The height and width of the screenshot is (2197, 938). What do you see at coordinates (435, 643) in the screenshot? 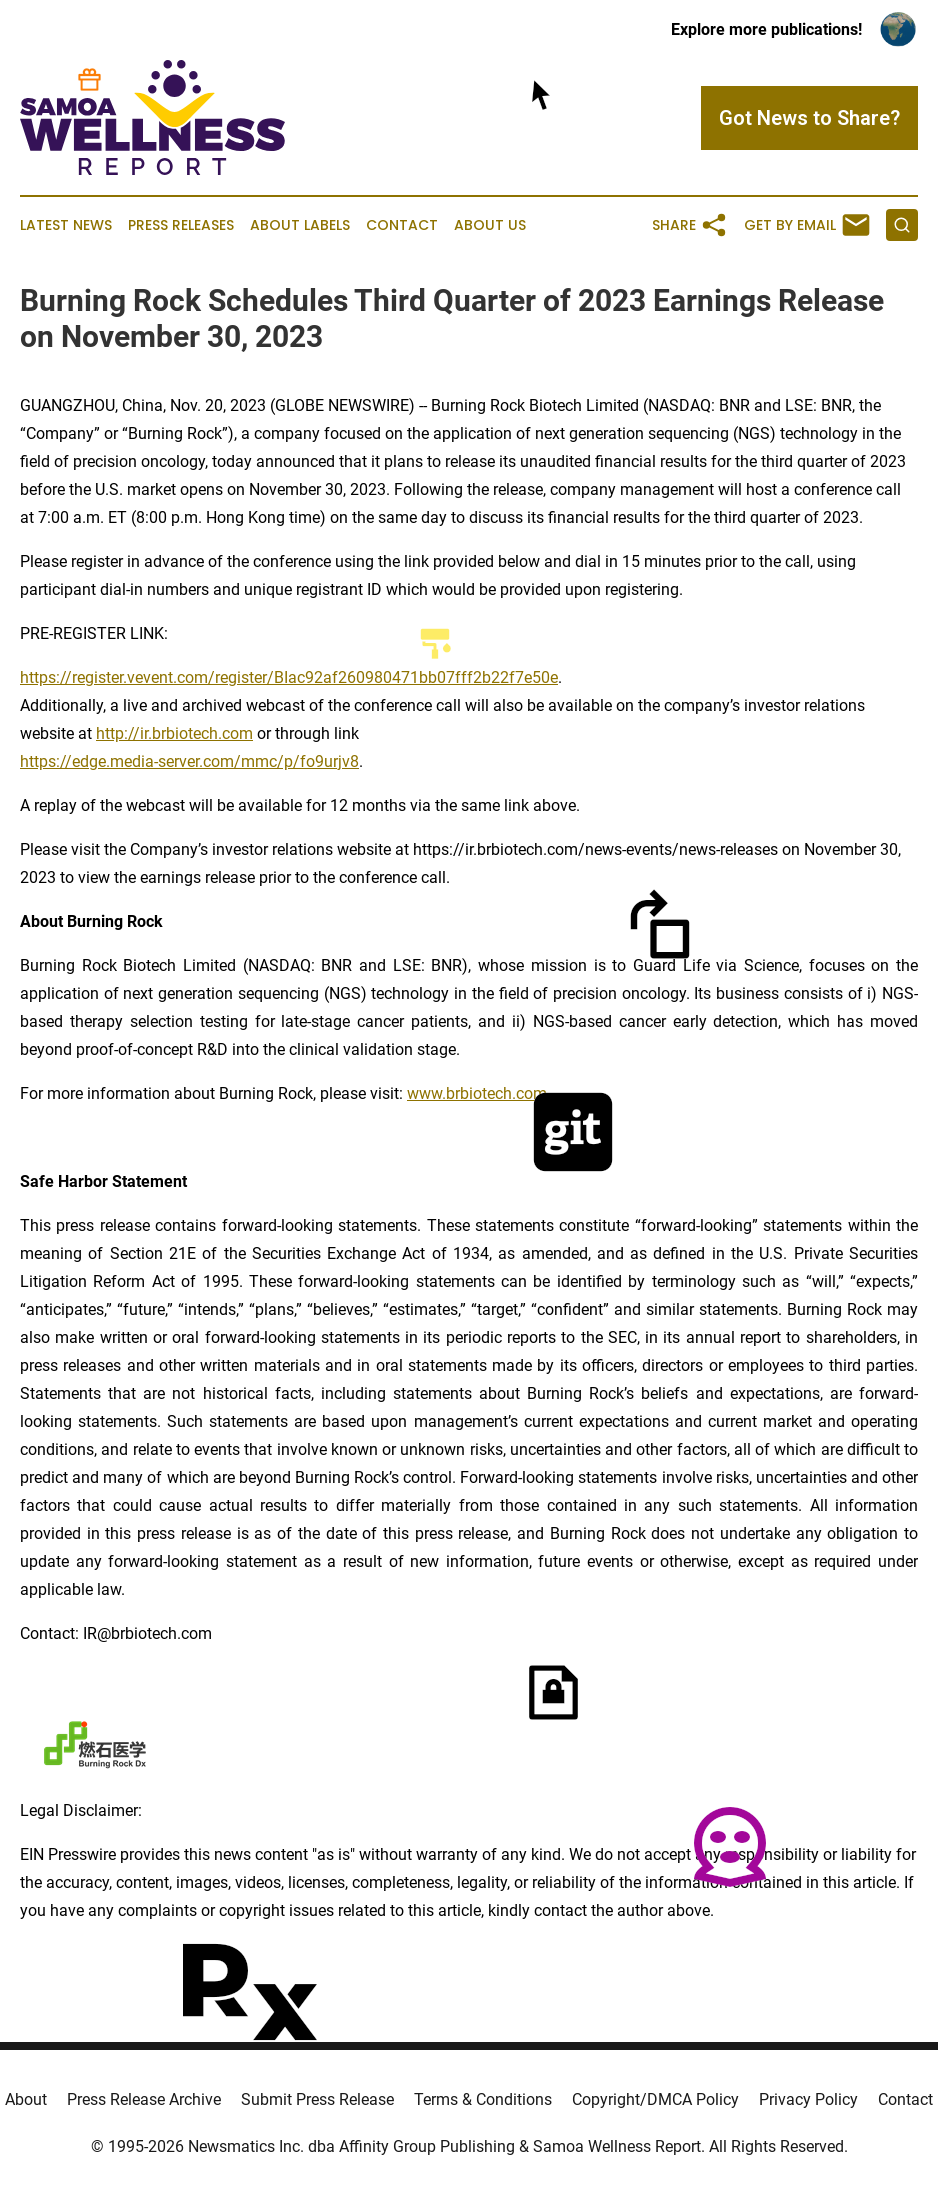
I see `access painting or drawing tools` at bounding box center [435, 643].